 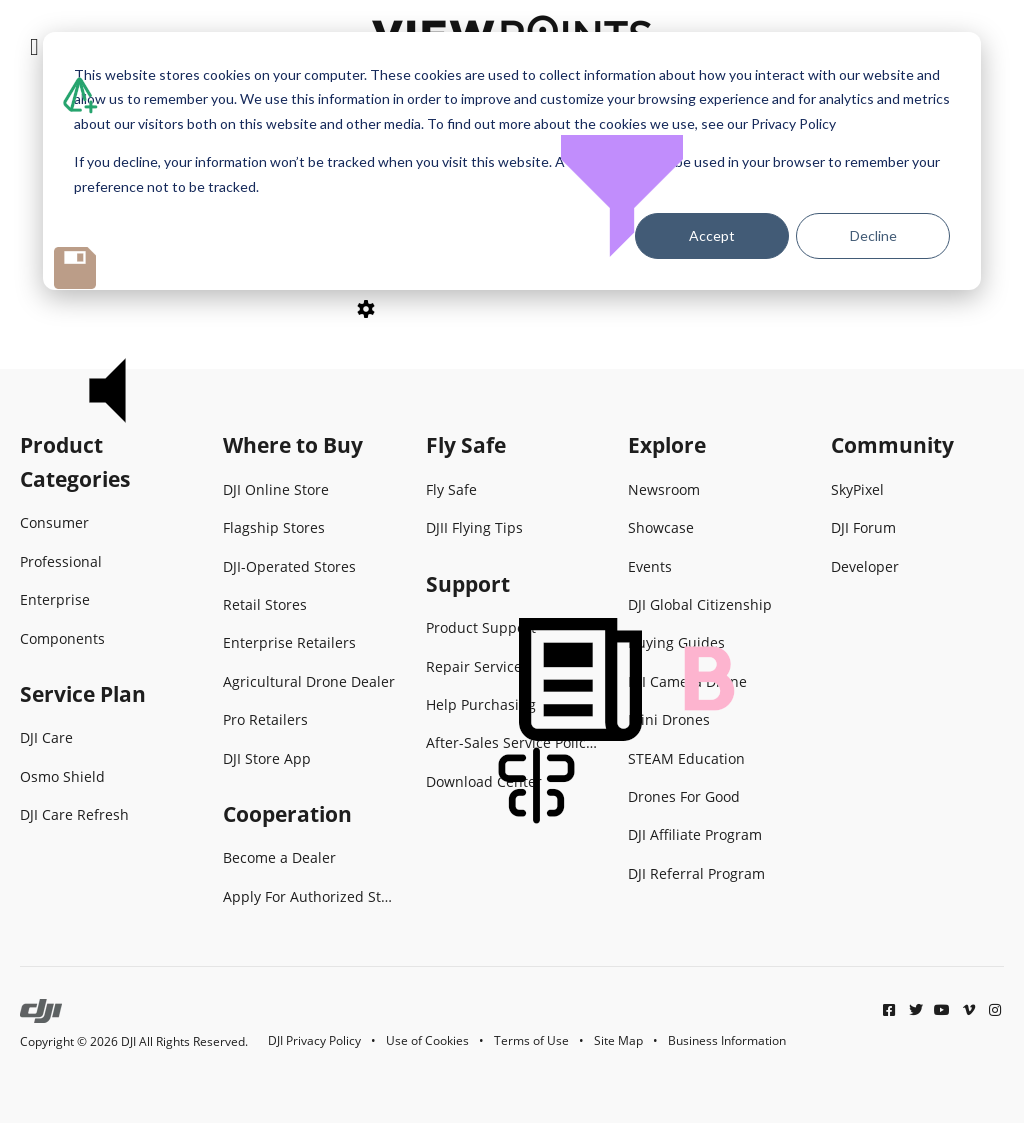 I want to click on access settings, so click(x=366, y=309).